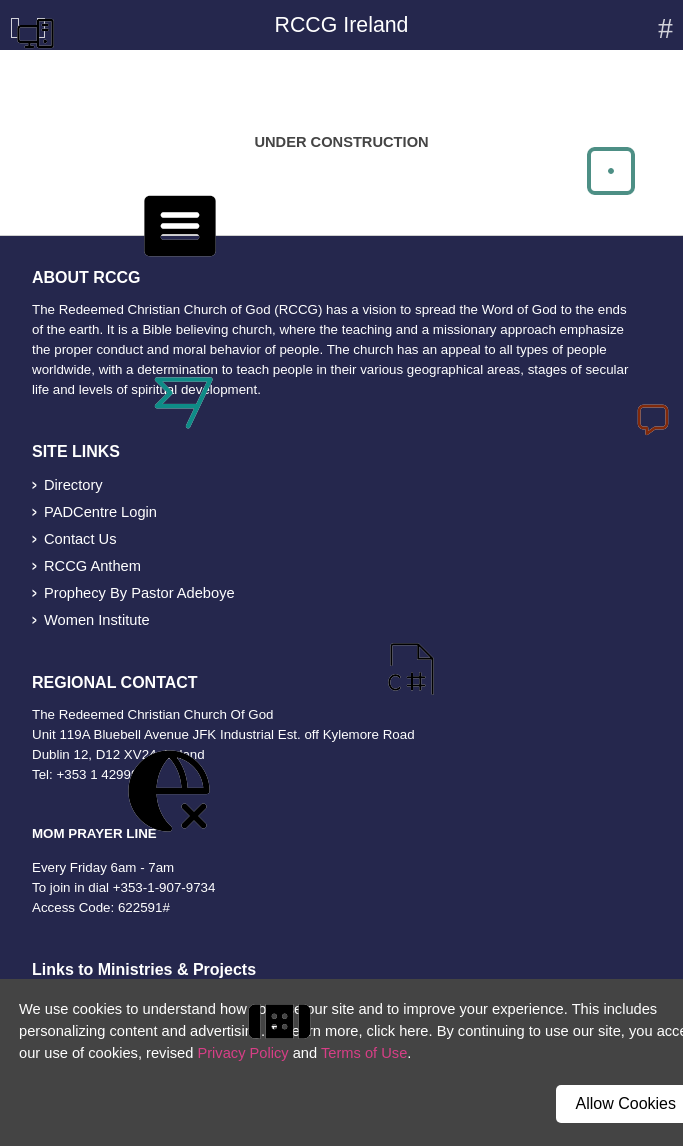  Describe the element at coordinates (611, 171) in the screenshot. I see `indicates a random selection or dice roll result of one` at that location.